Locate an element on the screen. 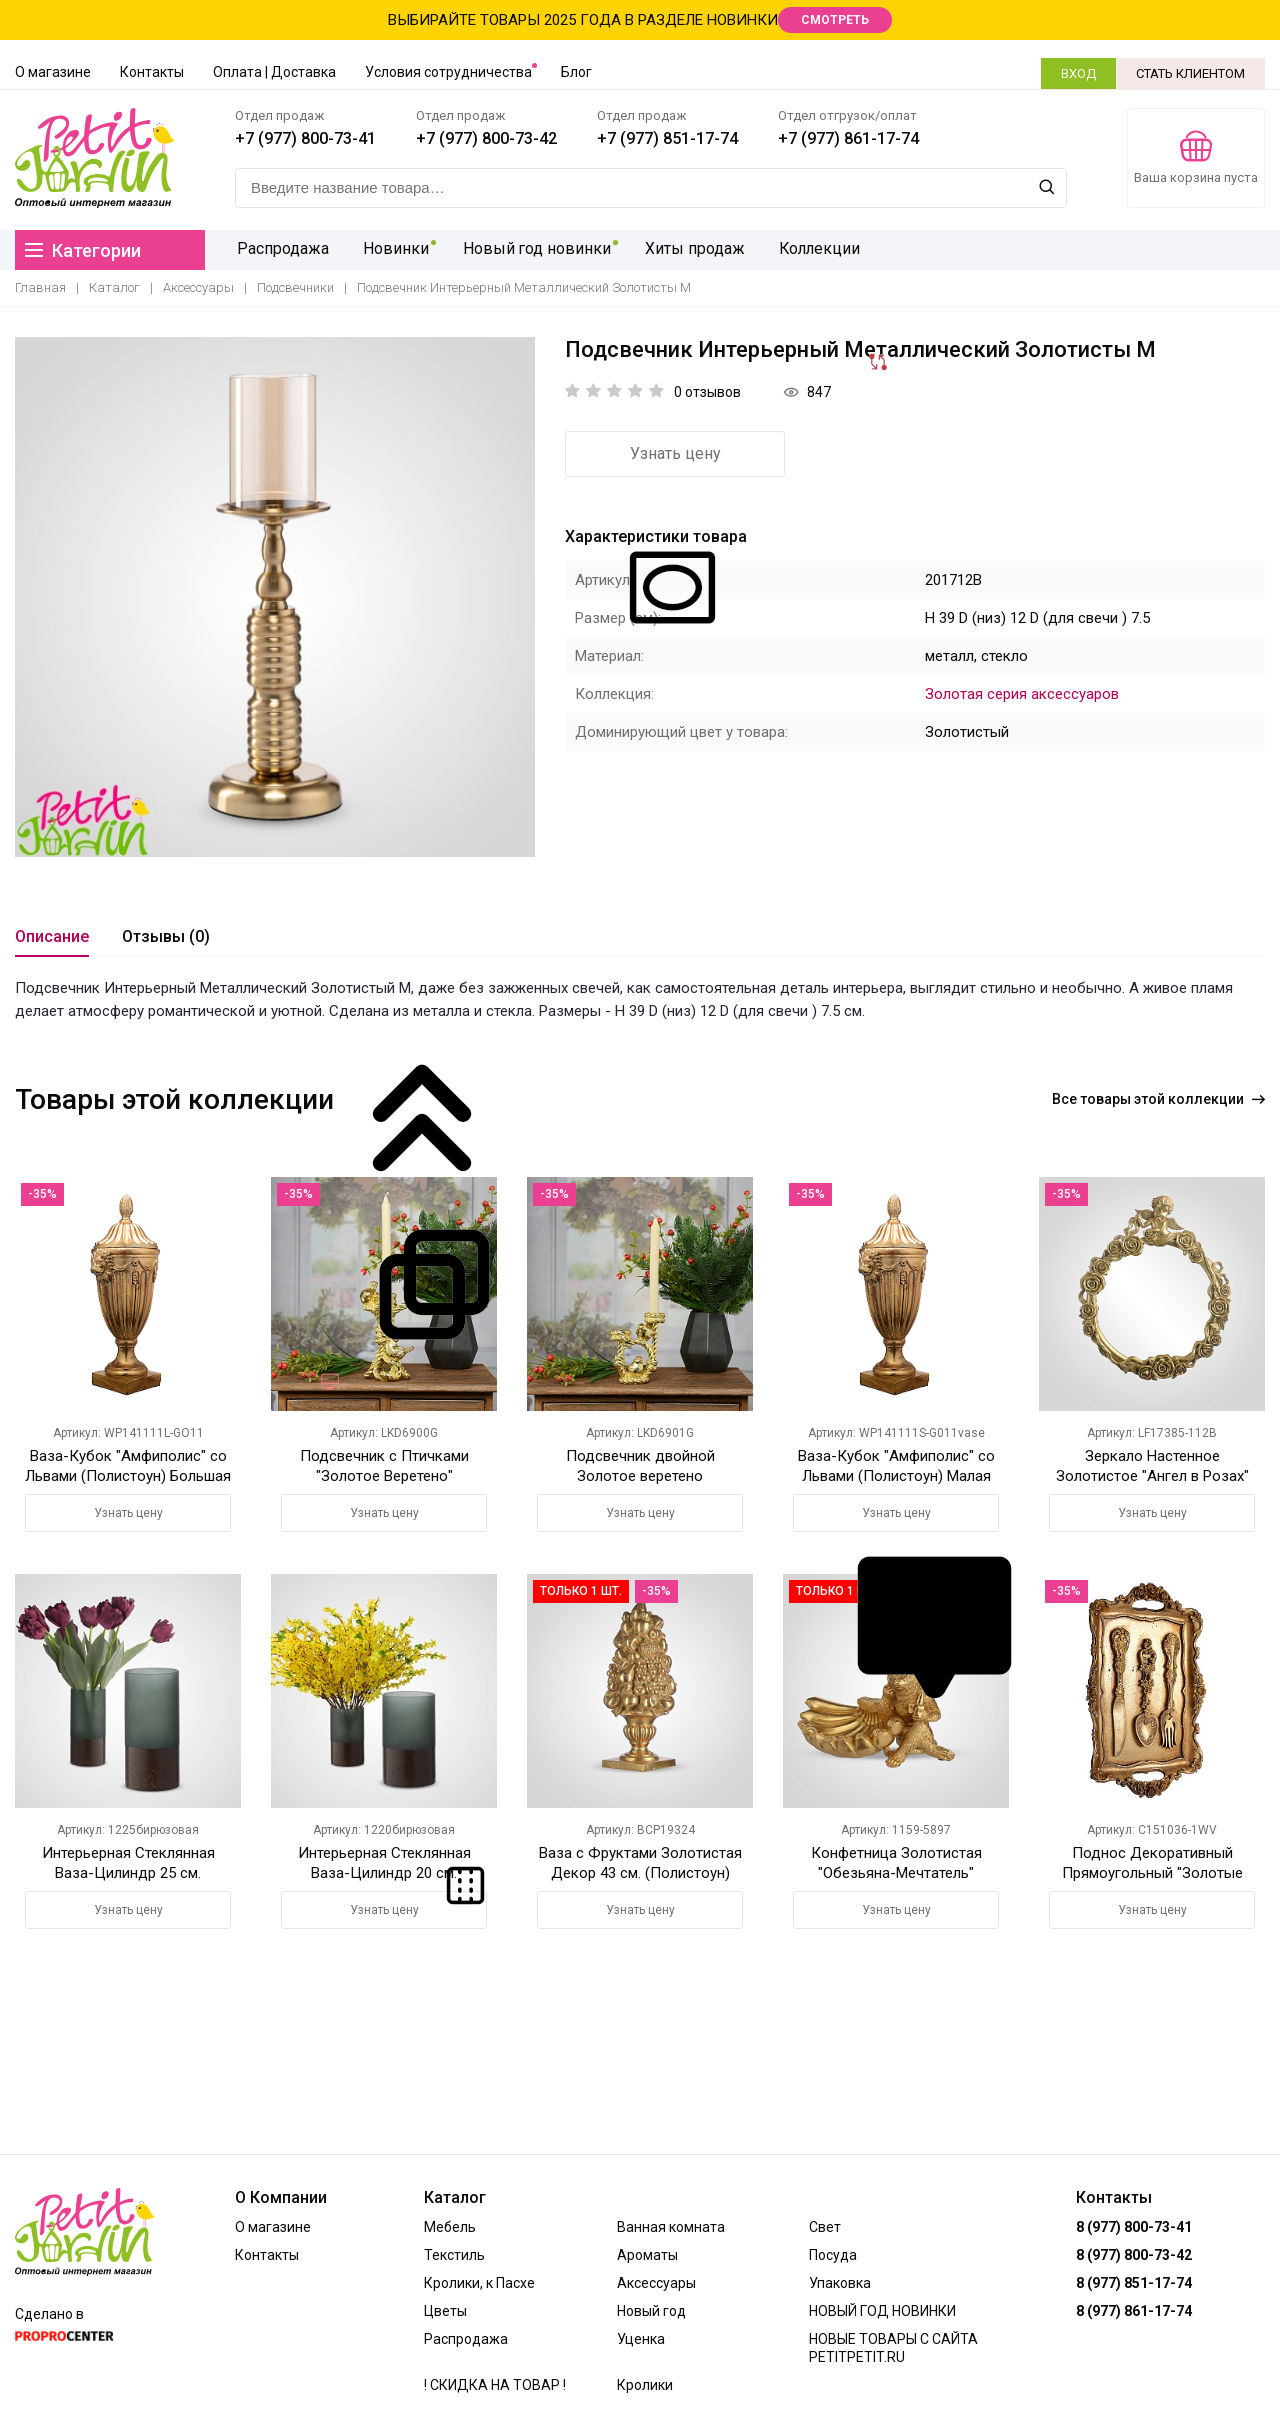 The image size is (1280, 2430). switch to desktop view is located at coordinates (330, 1381).